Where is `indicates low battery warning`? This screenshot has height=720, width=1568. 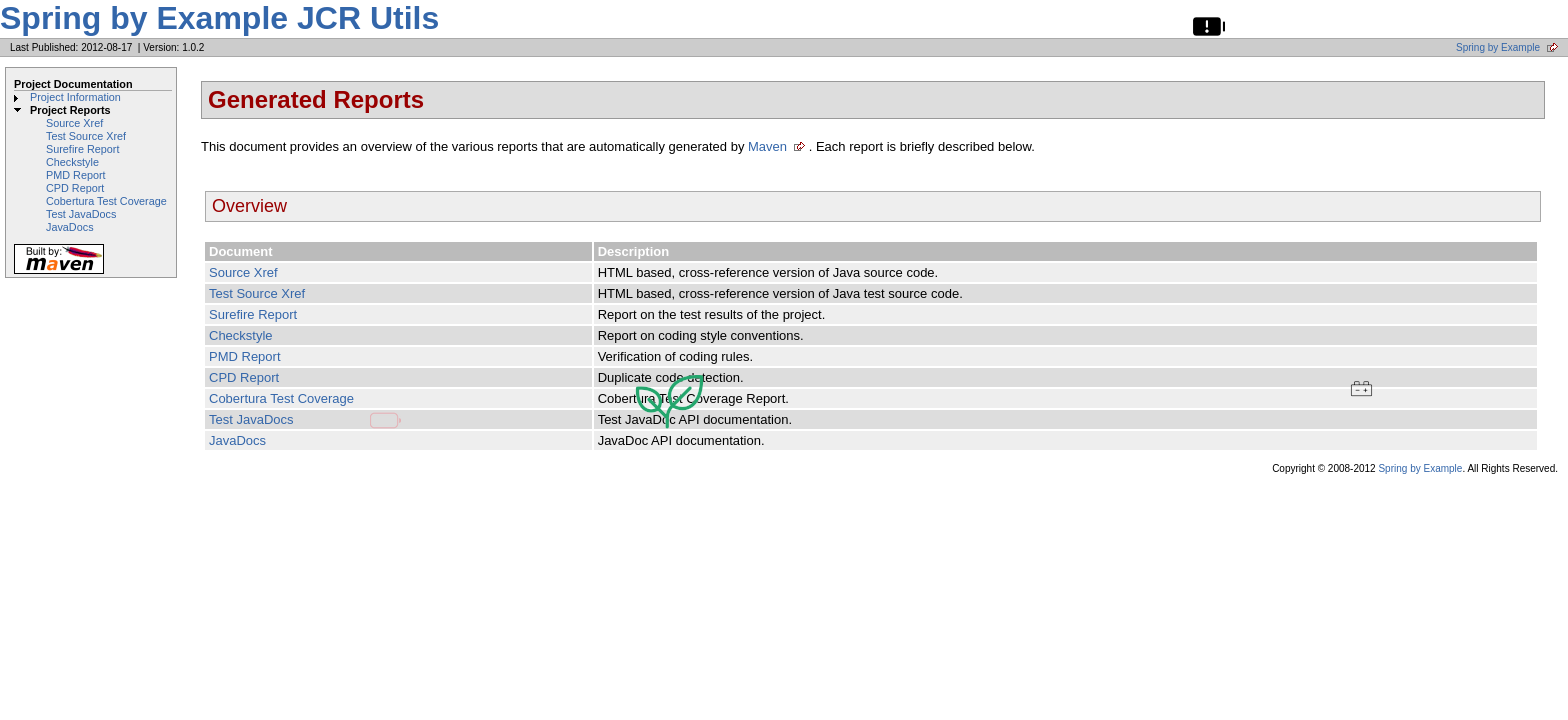 indicates low battery warning is located at coordinates (1208, 26).